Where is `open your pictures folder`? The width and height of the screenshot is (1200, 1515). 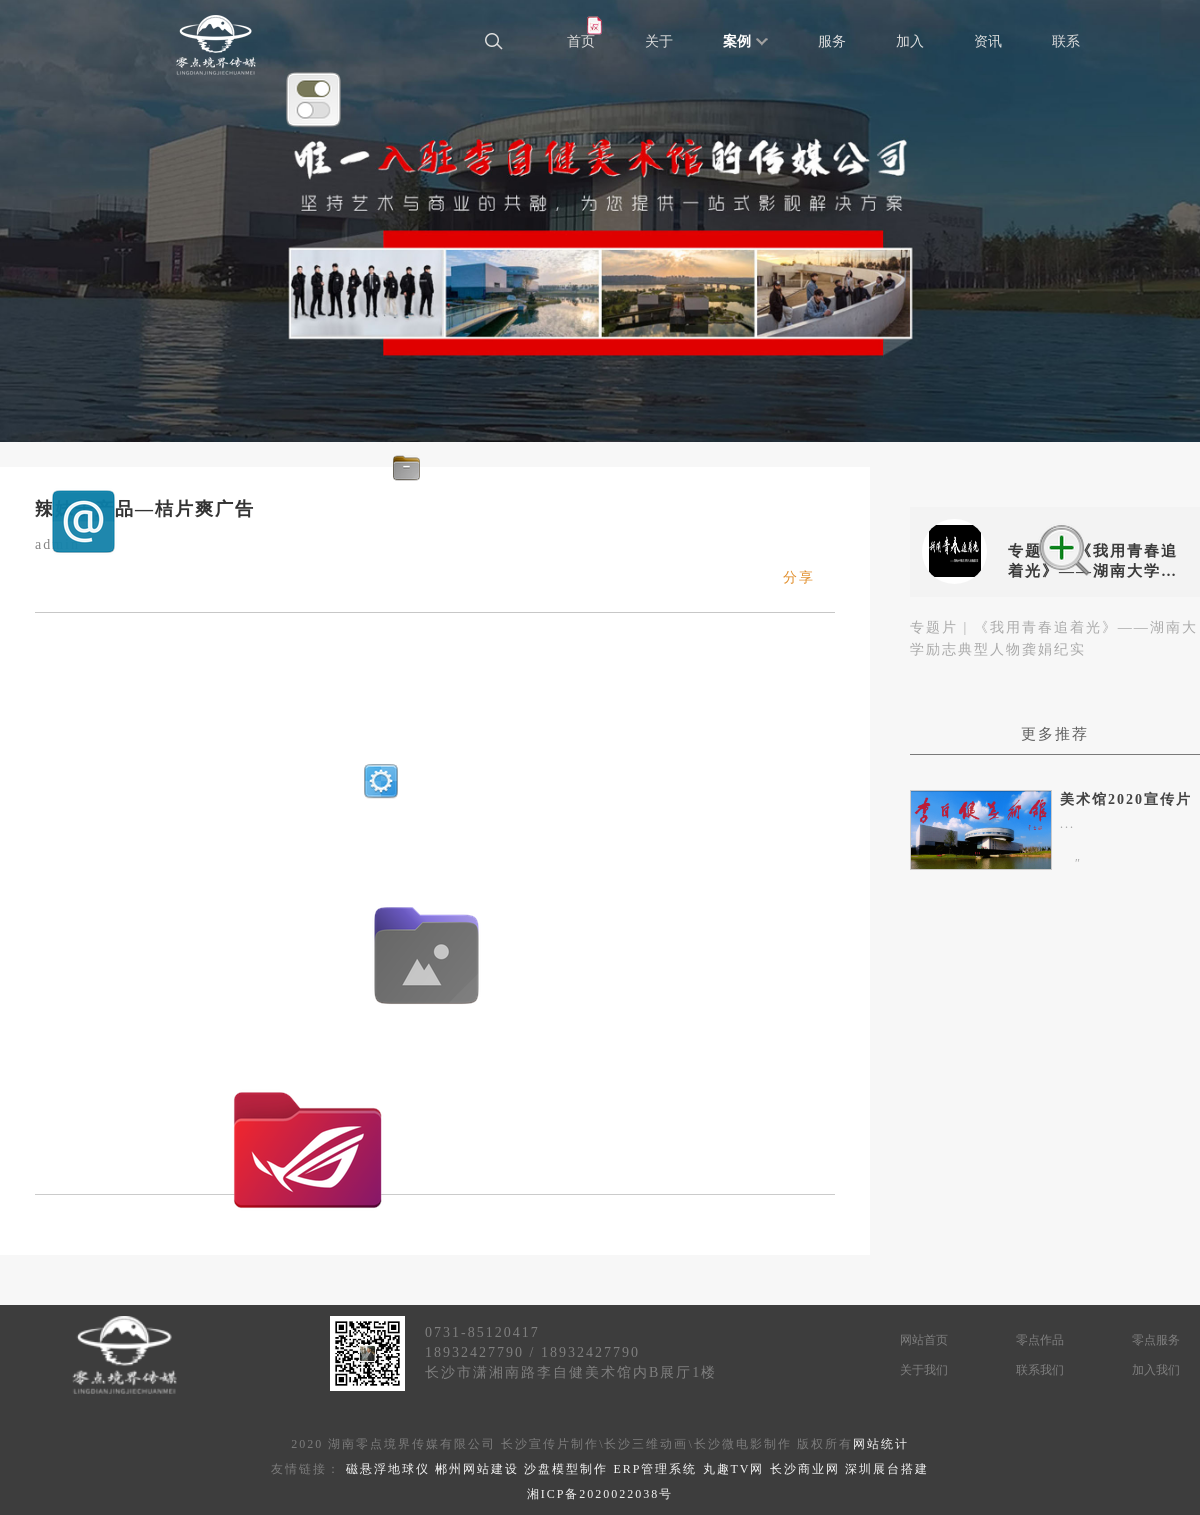 open your pictures folder is located at coordinates (426, 955).